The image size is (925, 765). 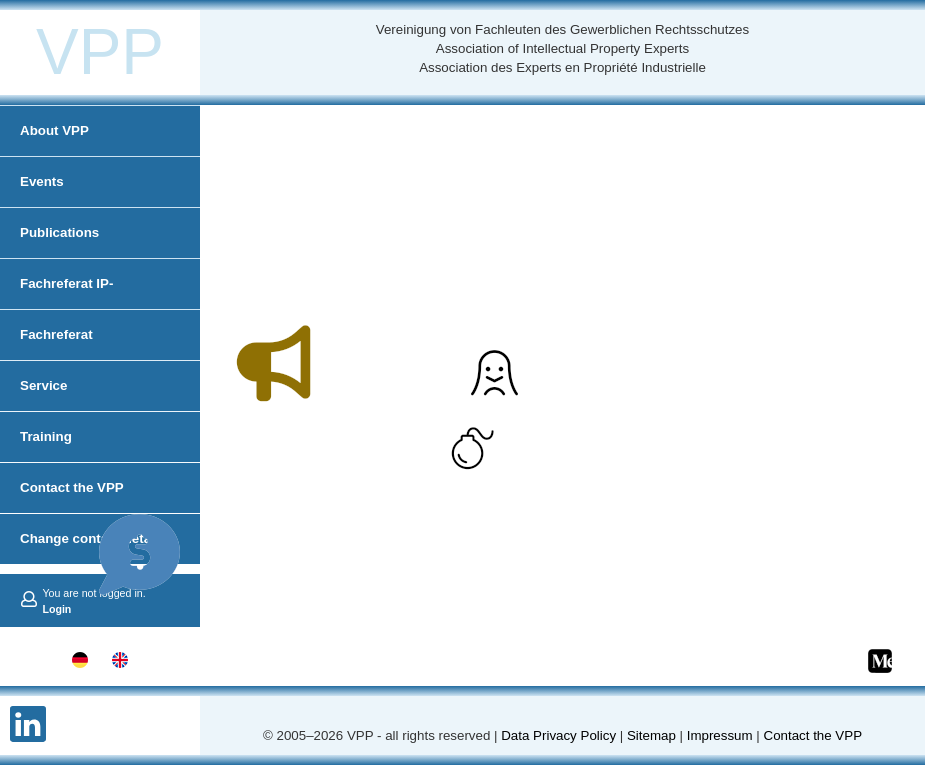 I want to click on make an announcement, so click(x=276, y=362).